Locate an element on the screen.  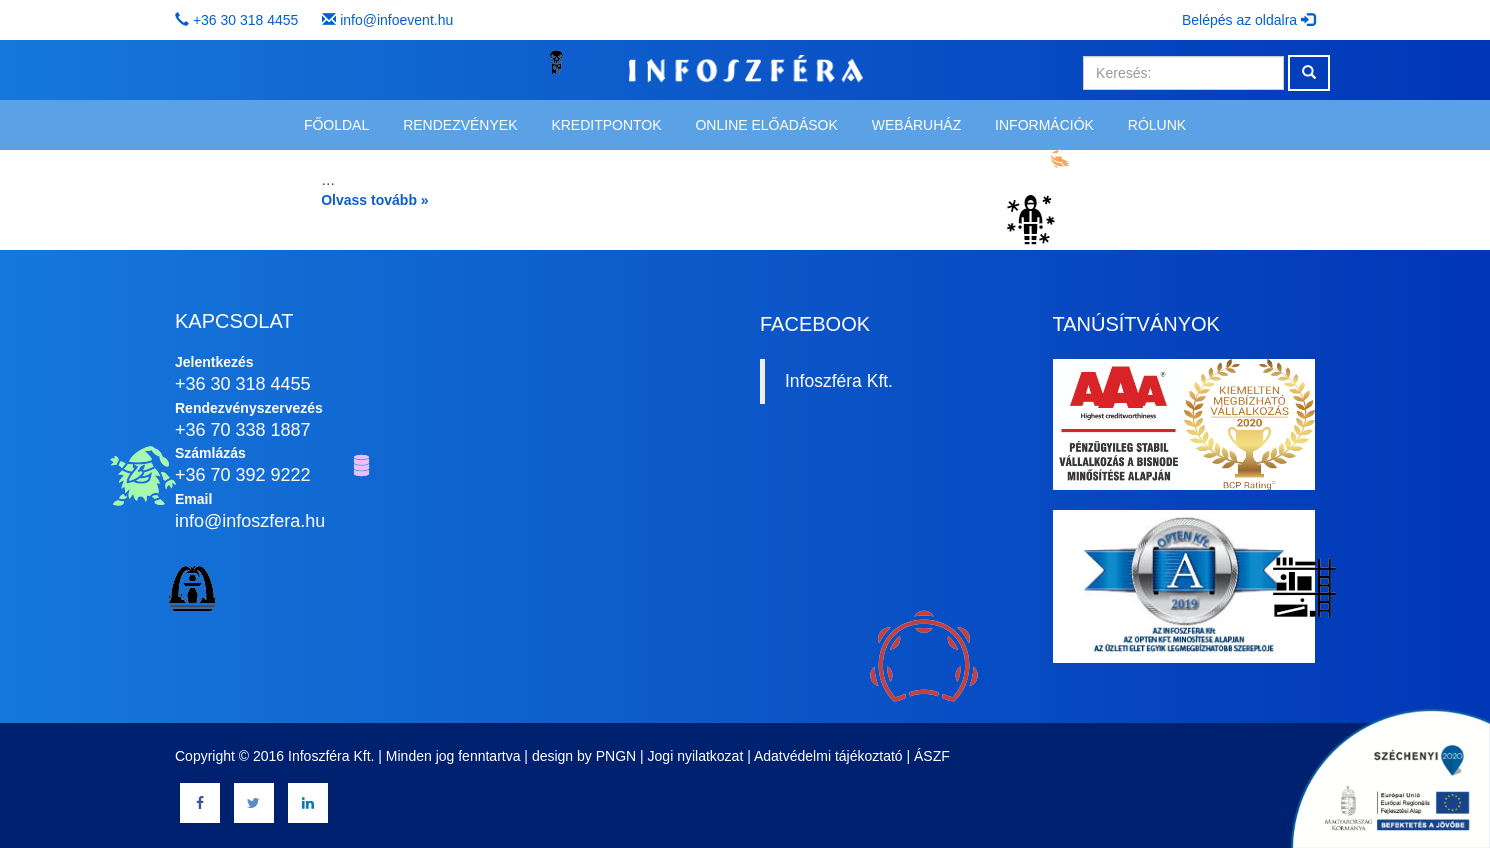
indicates severe winter weather conditions is located at coordinates (1030, 219).